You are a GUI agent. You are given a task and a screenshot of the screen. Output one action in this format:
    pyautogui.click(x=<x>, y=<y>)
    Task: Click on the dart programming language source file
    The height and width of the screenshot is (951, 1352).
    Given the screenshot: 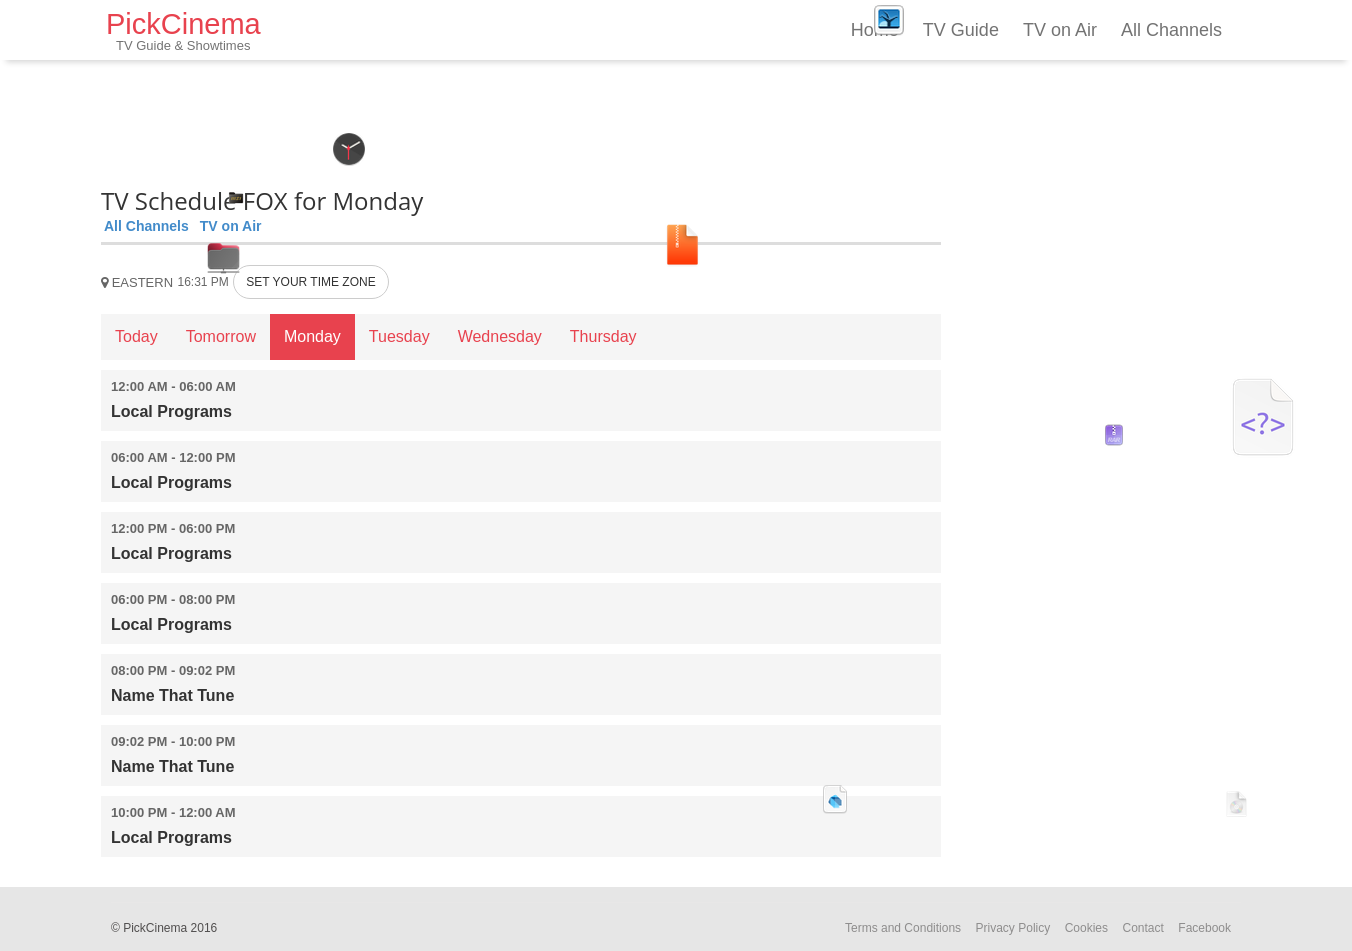 What is the action you would take?
    pyautogui.click(x=835, y=799)
    